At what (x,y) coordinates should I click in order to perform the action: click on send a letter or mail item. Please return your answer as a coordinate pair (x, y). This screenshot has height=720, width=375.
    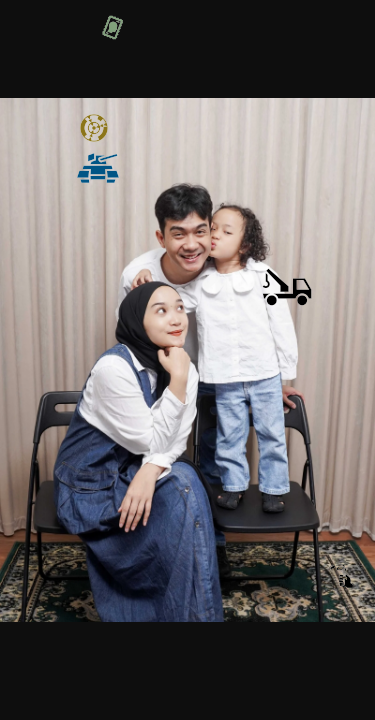
    Looking at the image, I should click on (112, 27).